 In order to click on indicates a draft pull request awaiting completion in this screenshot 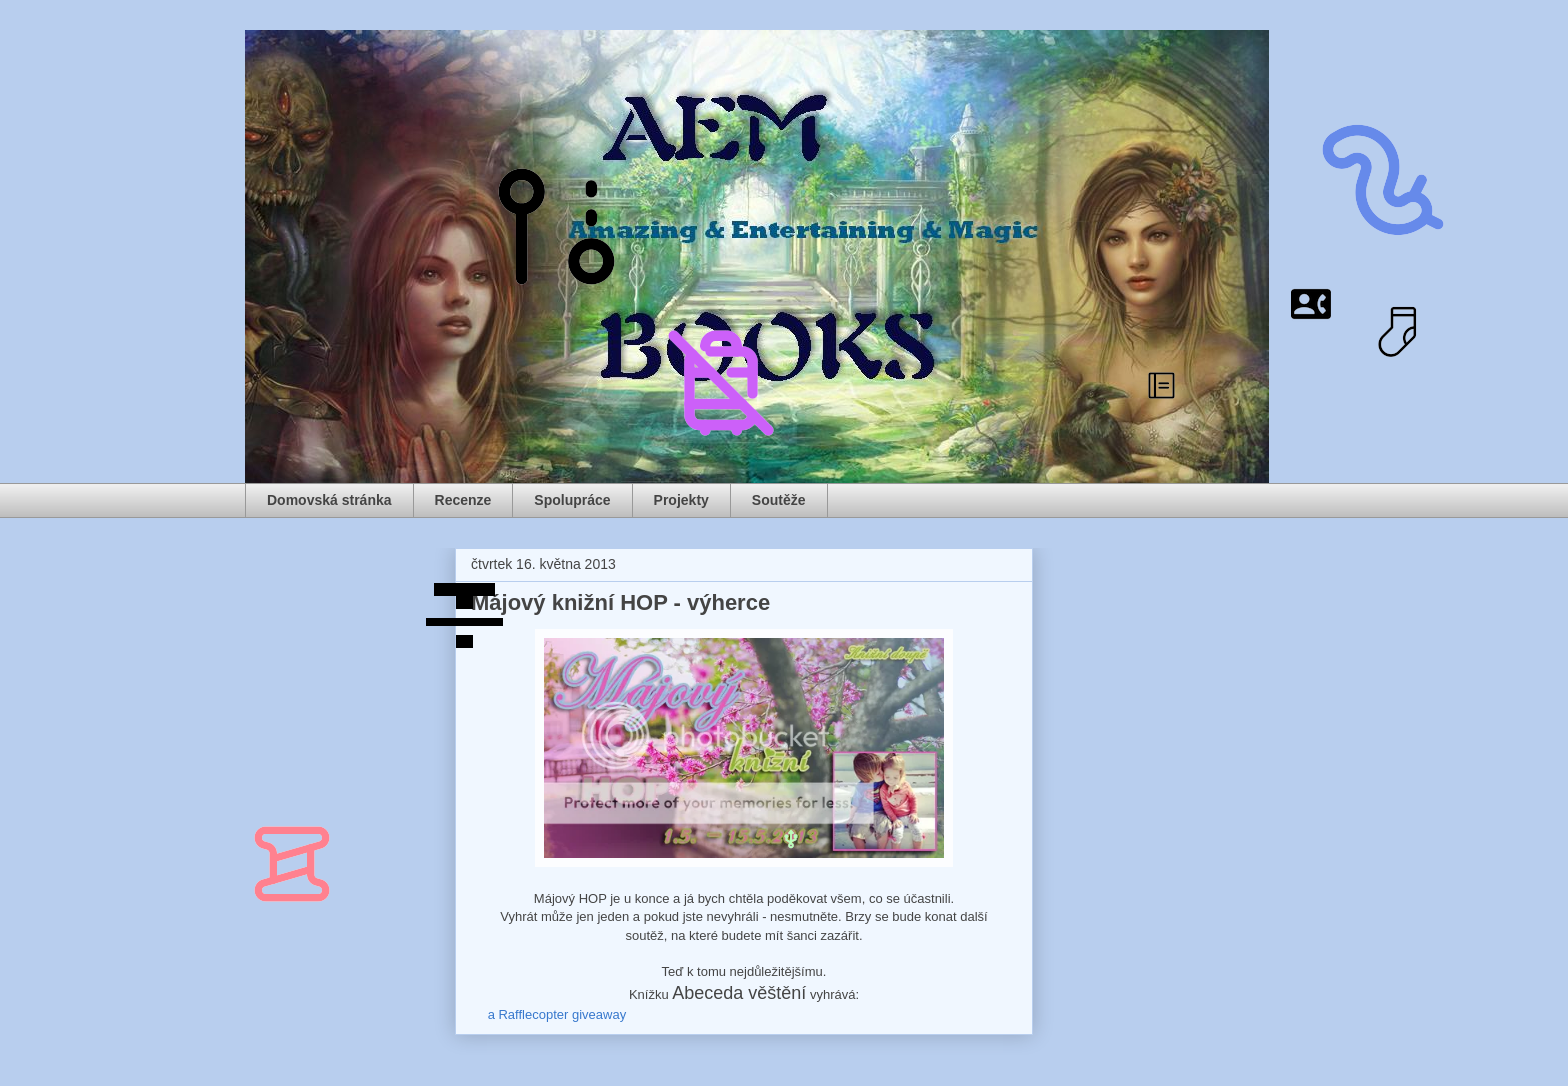, I will do `click(556, 226)`.